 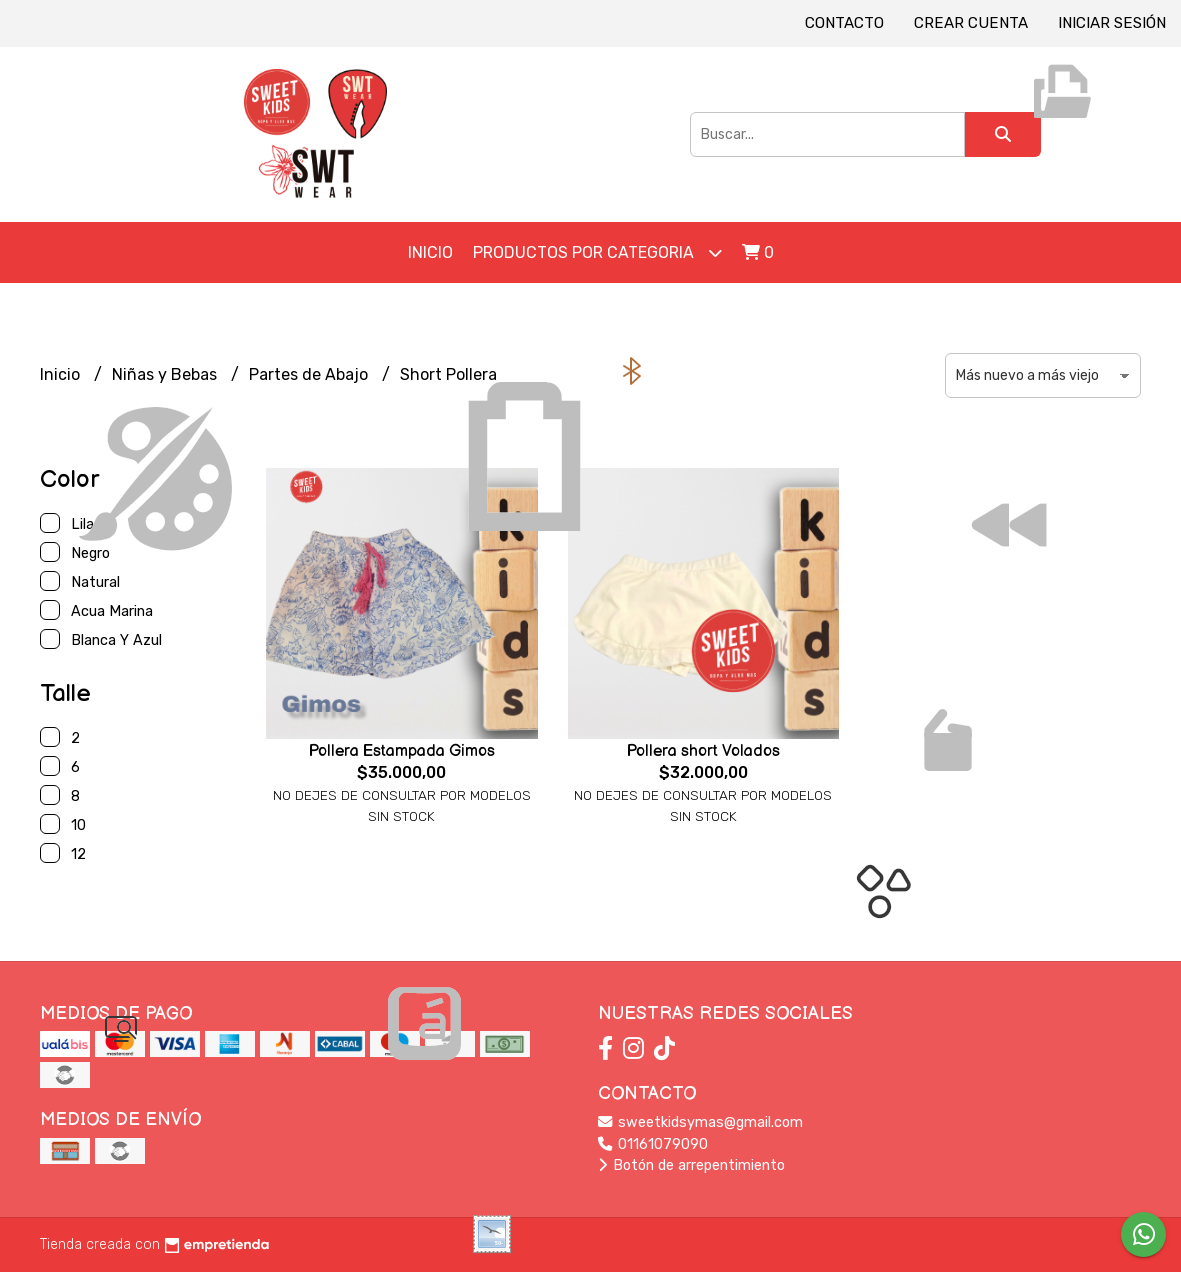 I want to click on indicates battery is empty or critically low, so click(x=524, y=456).